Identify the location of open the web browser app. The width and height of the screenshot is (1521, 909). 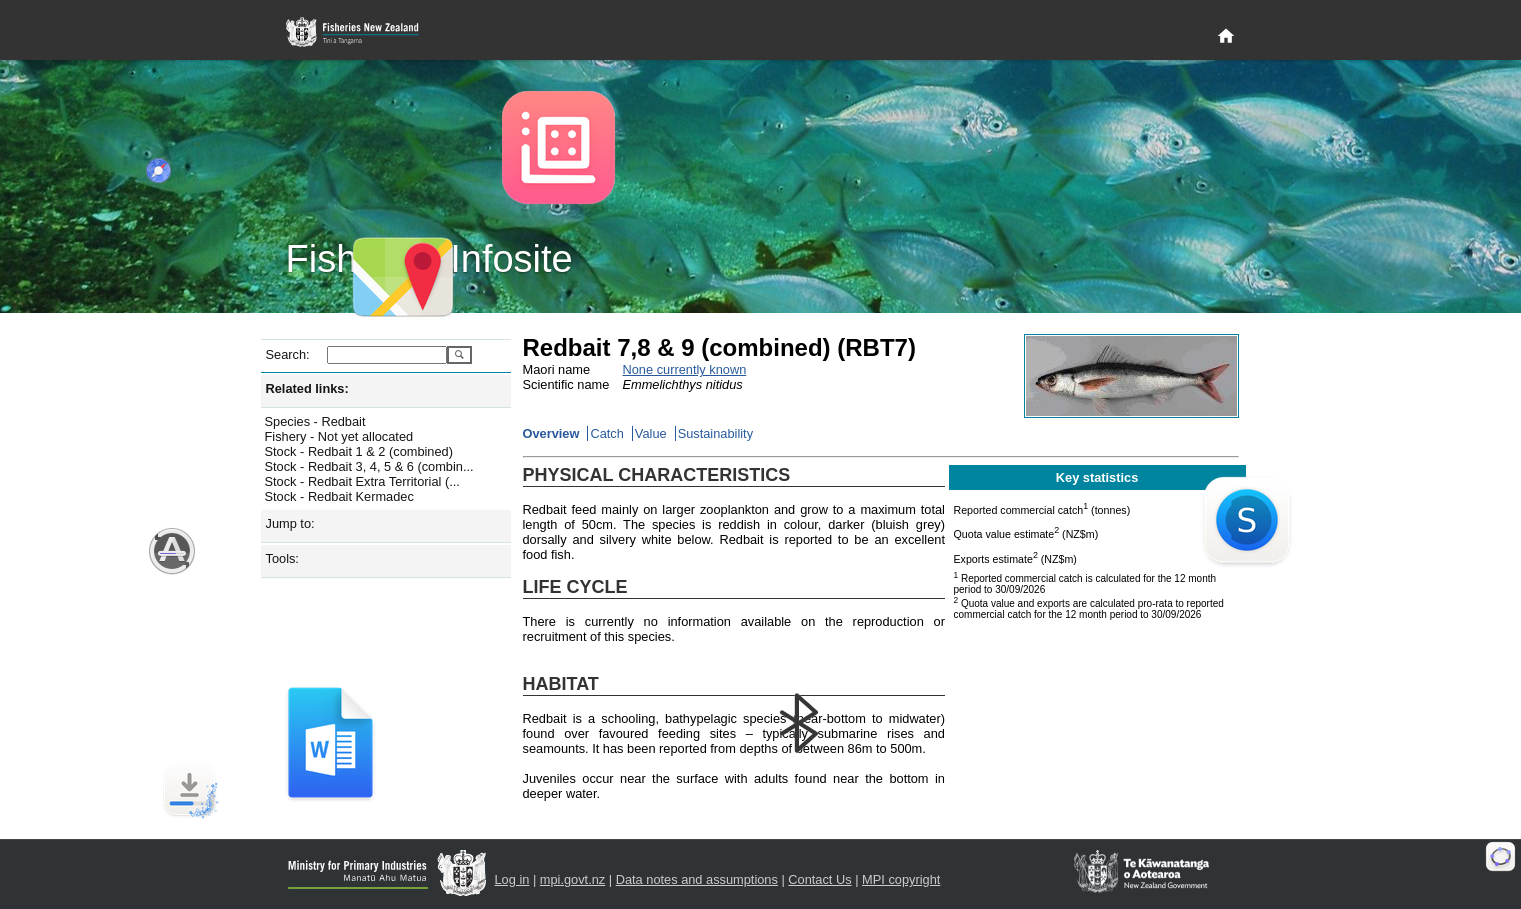
(158, 170).